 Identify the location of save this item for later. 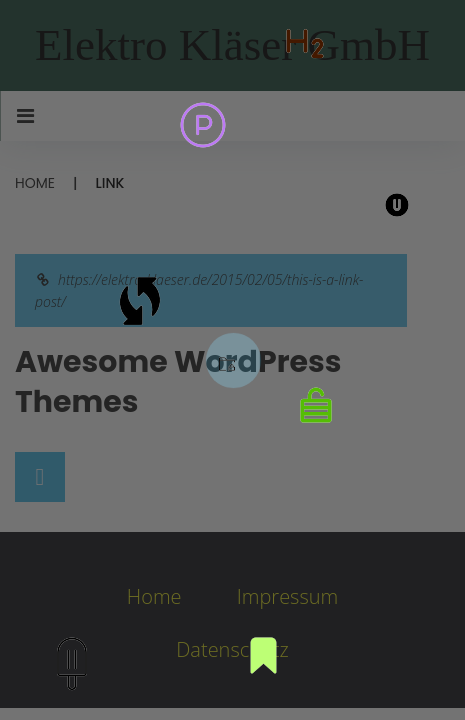
(263, 655).